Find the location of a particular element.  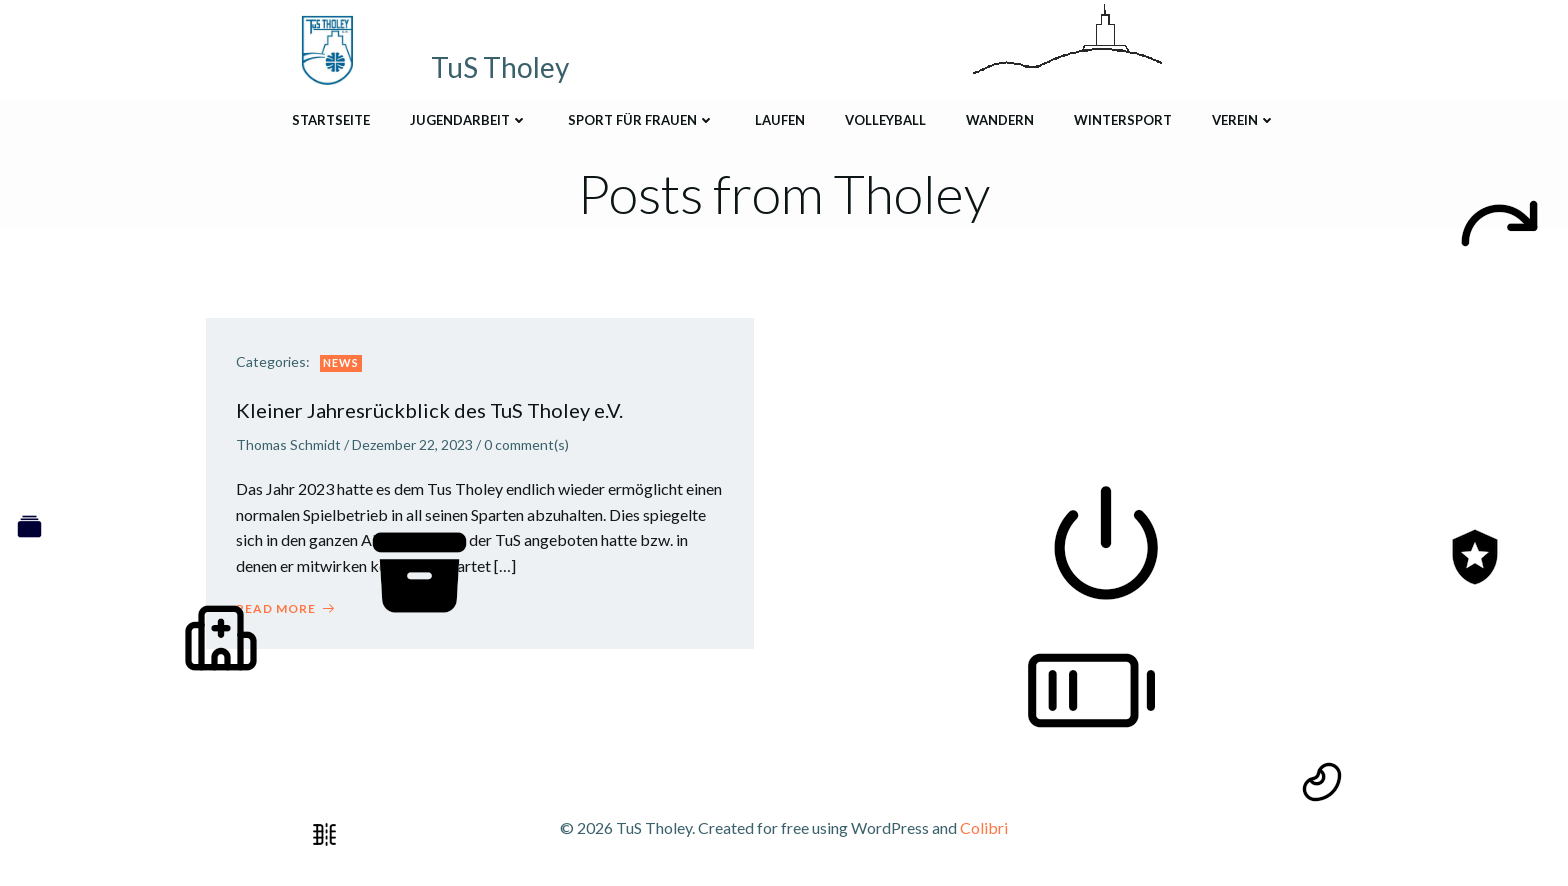

archive selected items is located at coordinates (419, 572).